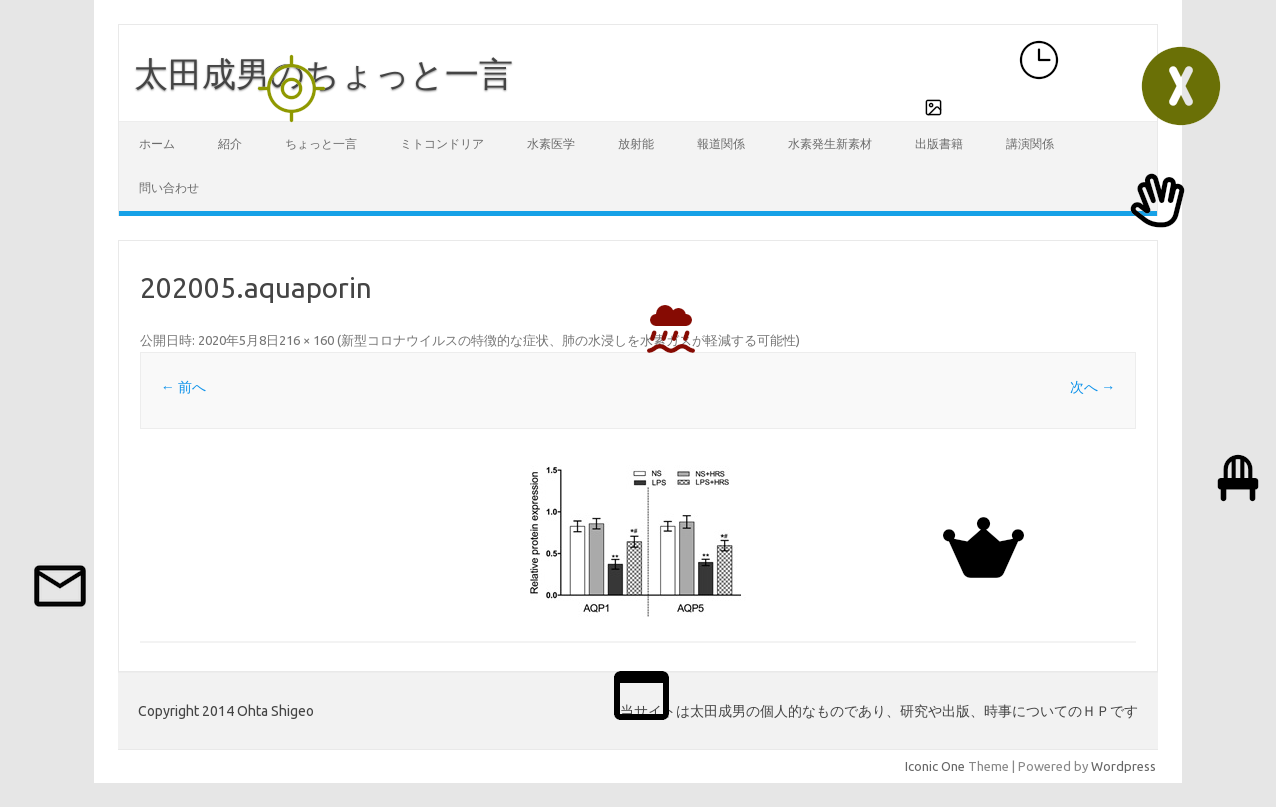 This screenshot has height=807, width=1276. Describe the element at coordinates (1181, 86) in the screenshot. I see `close or dismiss a dialog` at that location.